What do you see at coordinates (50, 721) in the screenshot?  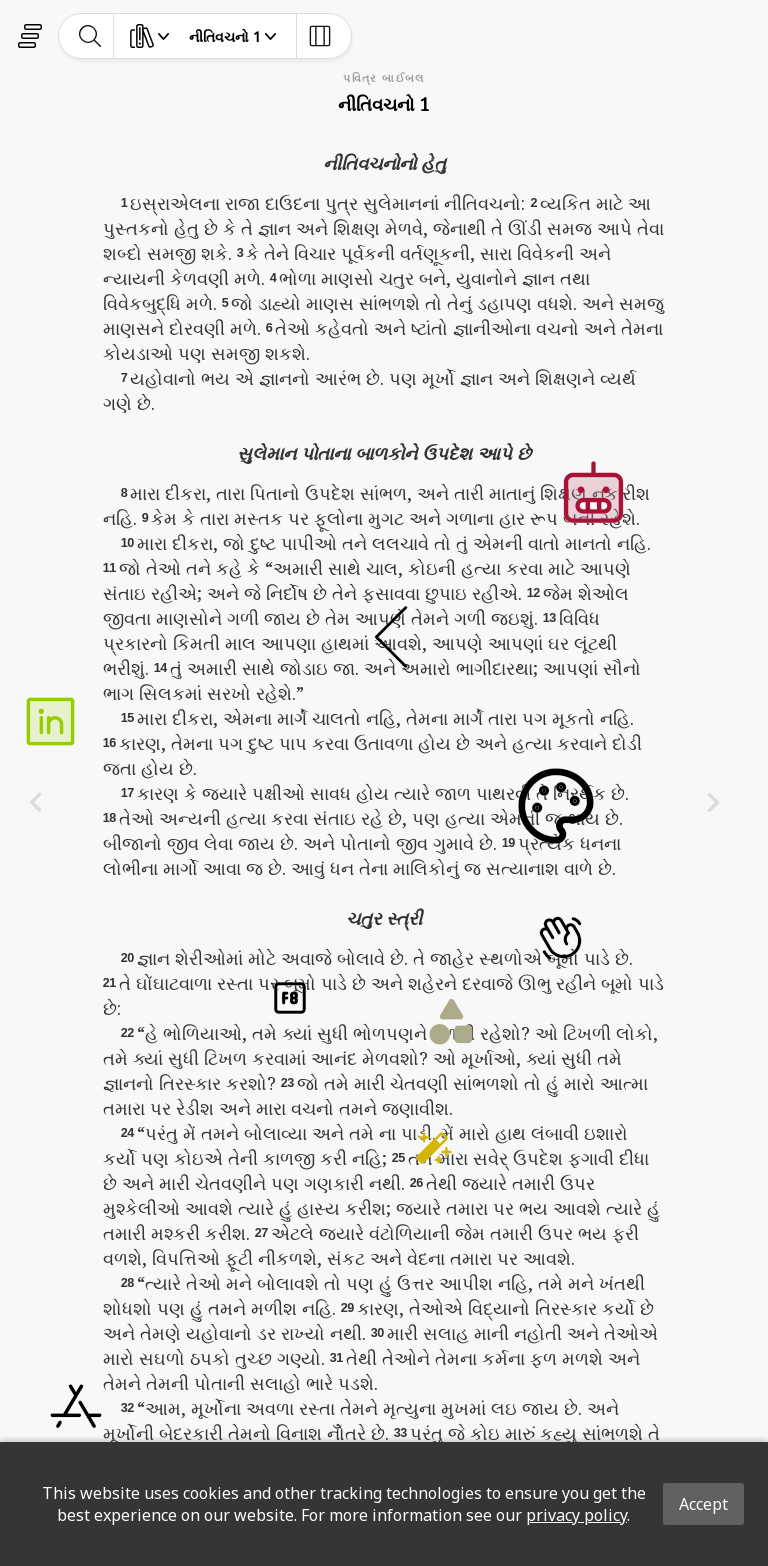 I see `connect with LinkedIn` at bounding box center [50, 721].